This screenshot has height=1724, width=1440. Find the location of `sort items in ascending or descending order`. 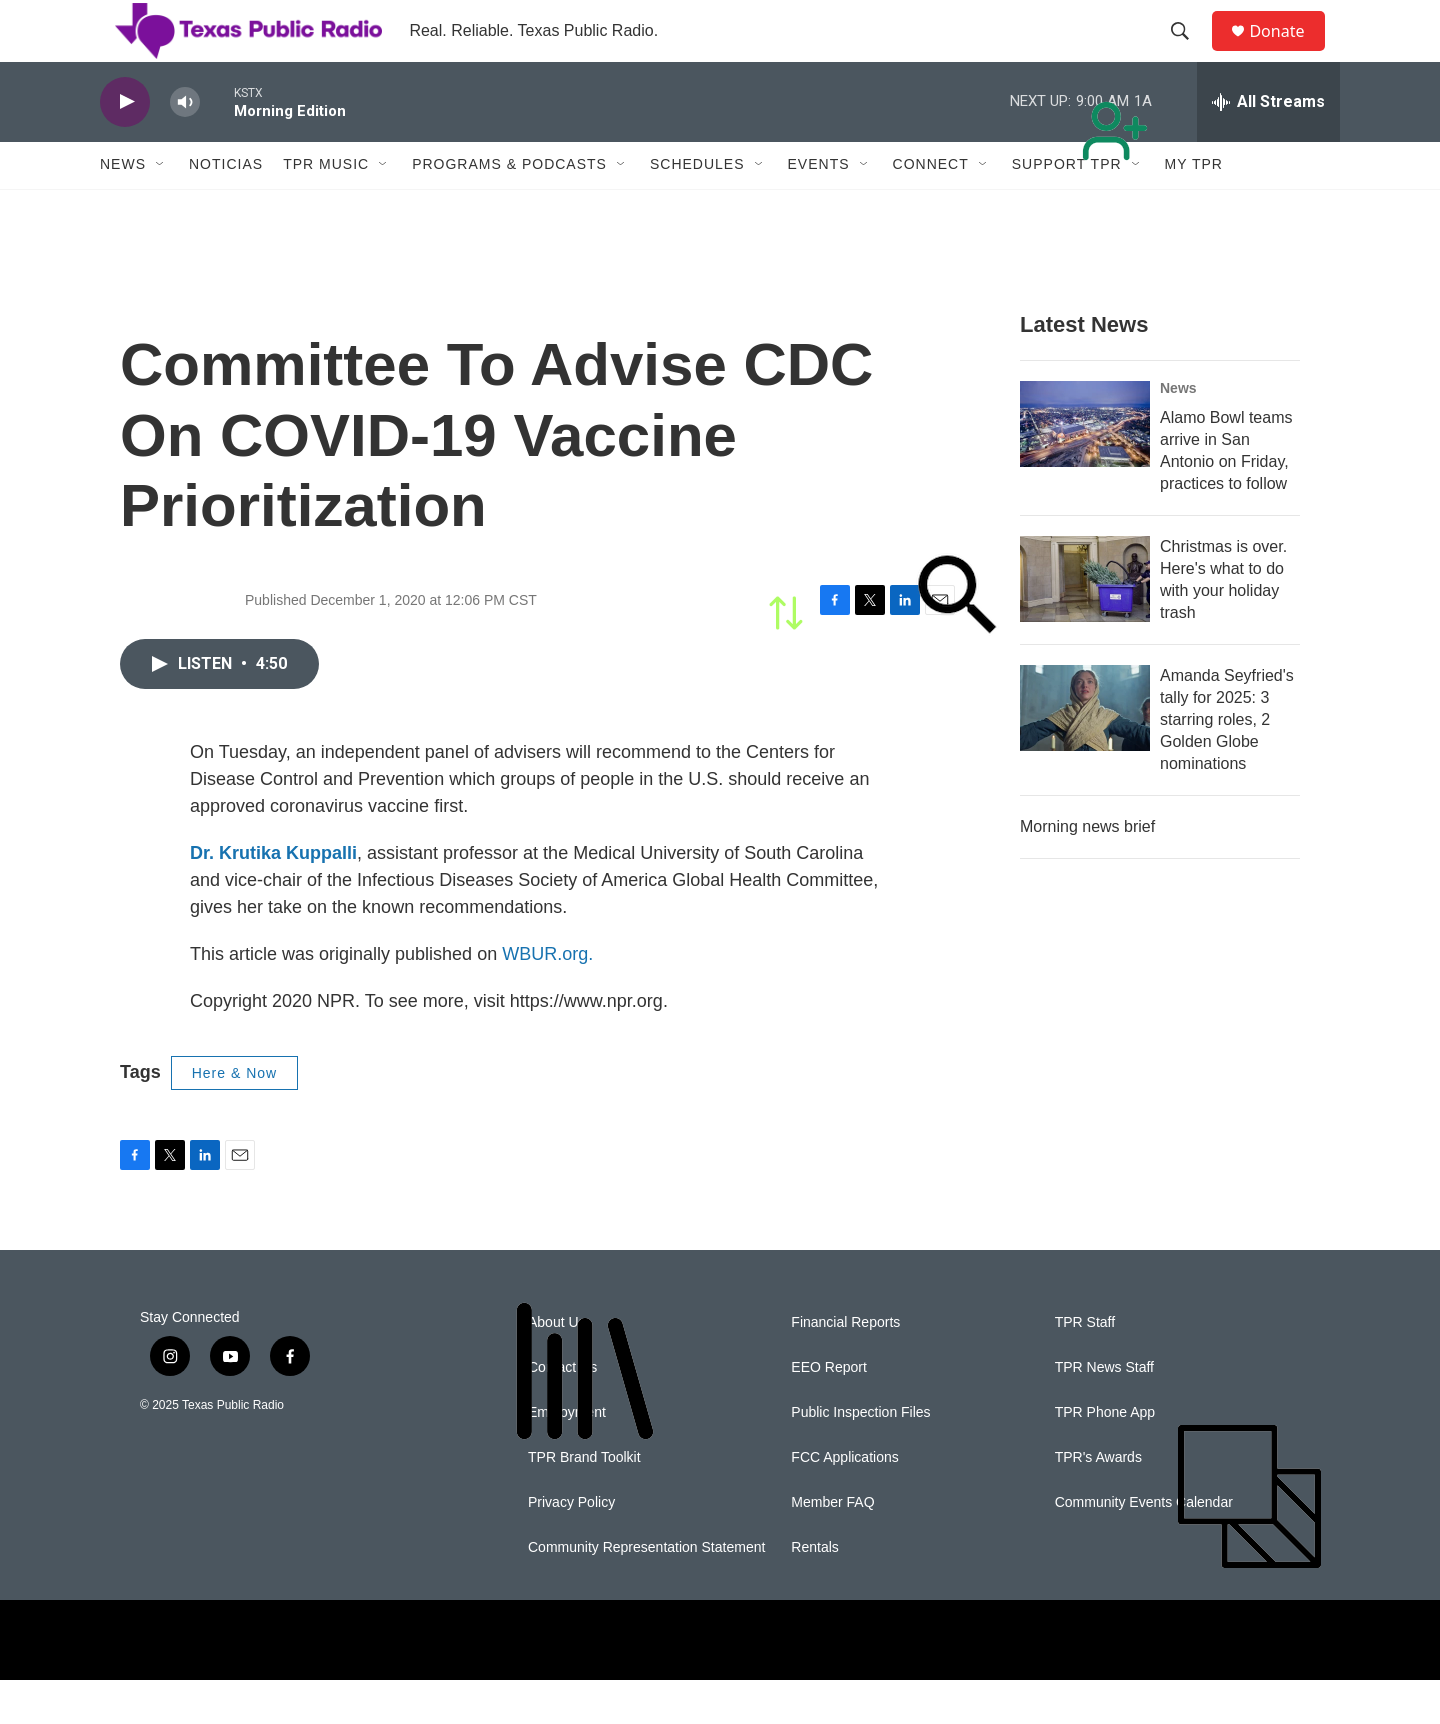

sort items in ascending or descending order is located at coordinates (786, 613).